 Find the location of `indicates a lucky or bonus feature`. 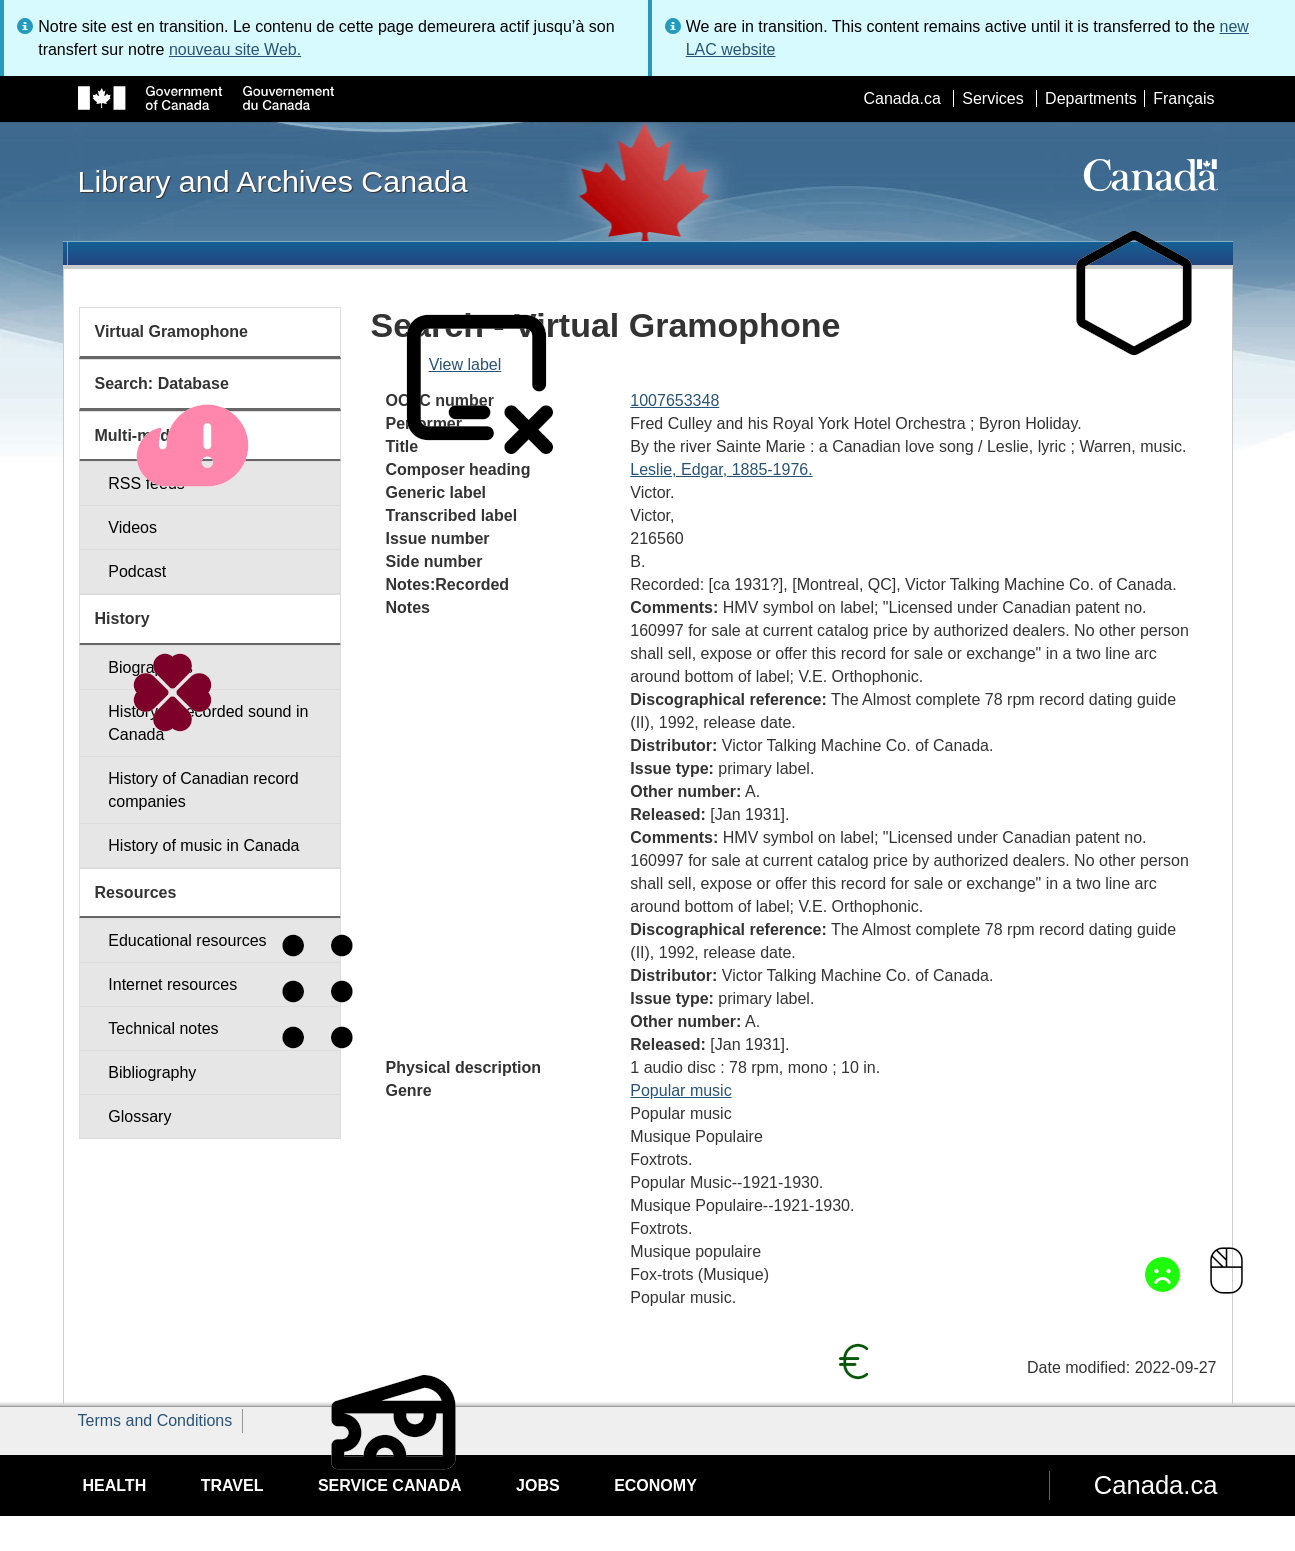

indicates a lucky or bonus feature is located at coordinates (172, 692).